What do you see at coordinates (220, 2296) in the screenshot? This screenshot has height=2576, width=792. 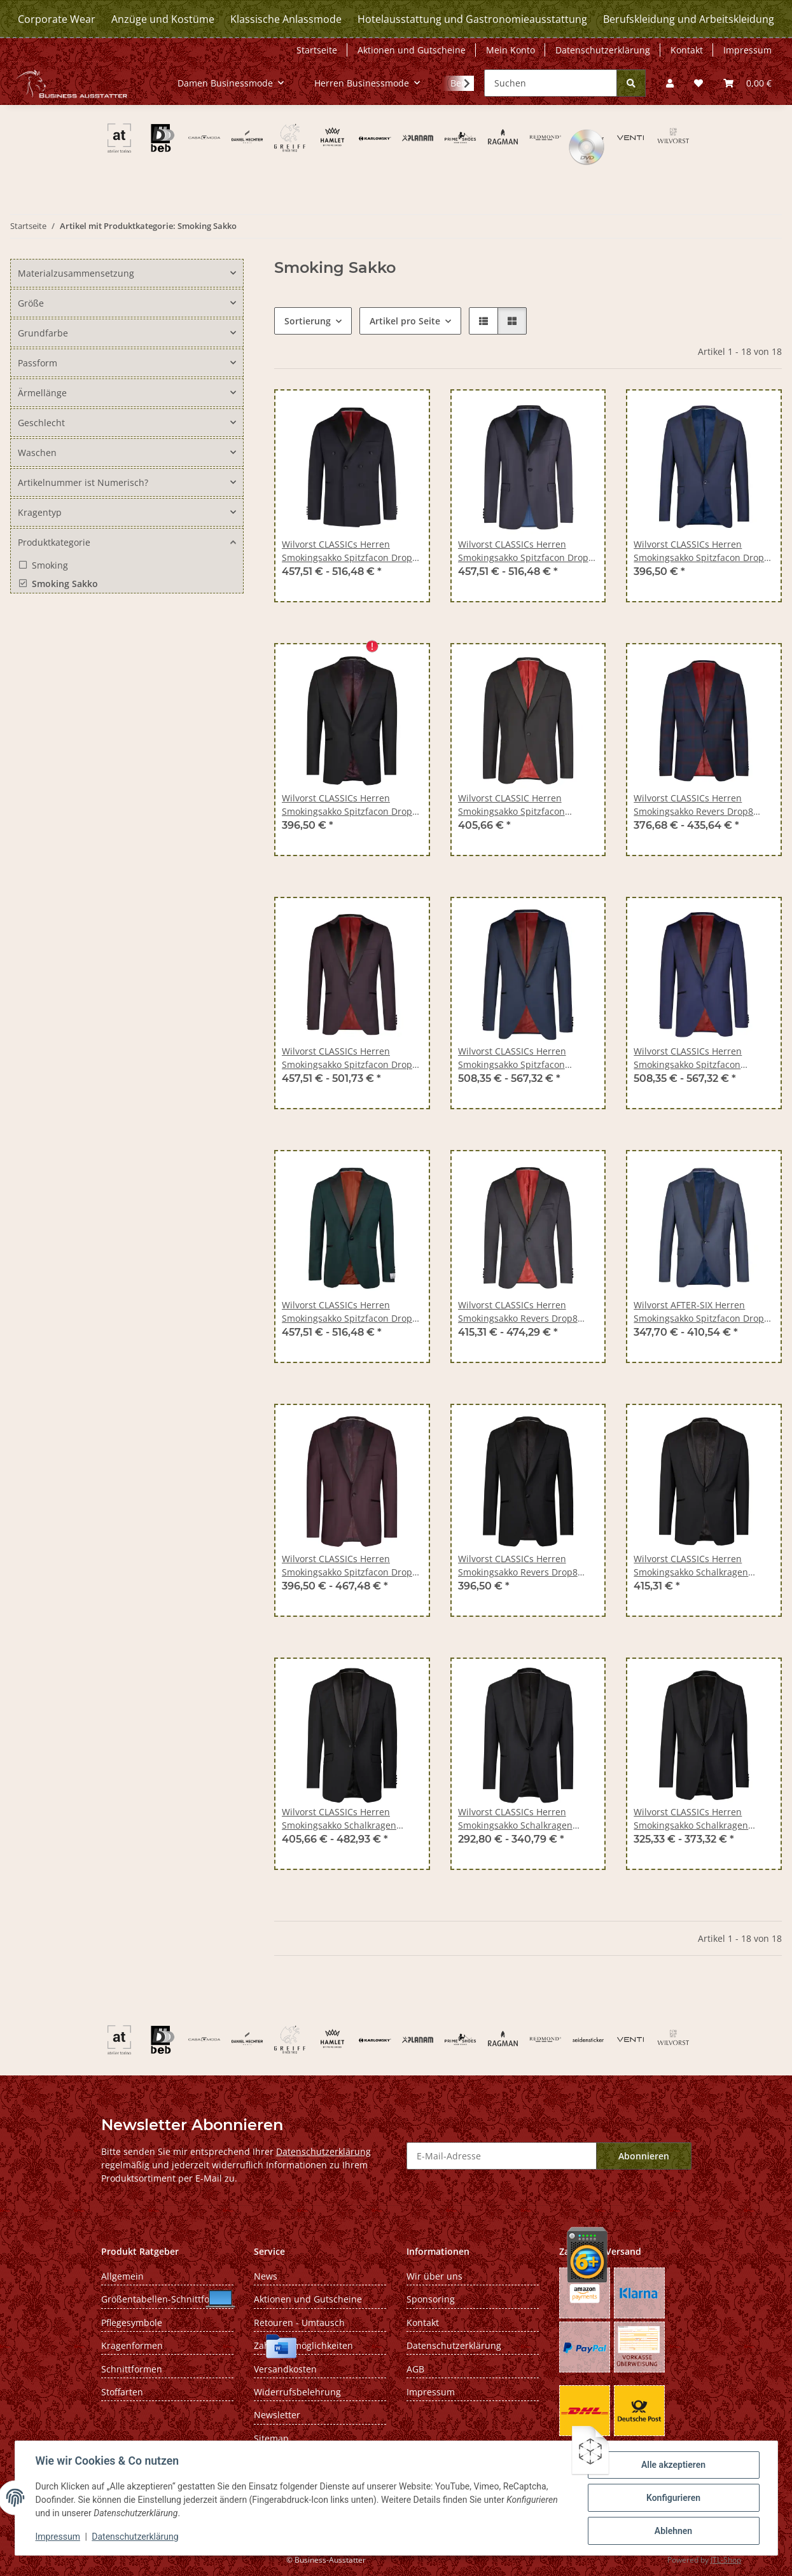 I see `macbook pro device identifier in system settings` at bounding box center [220, 2296].